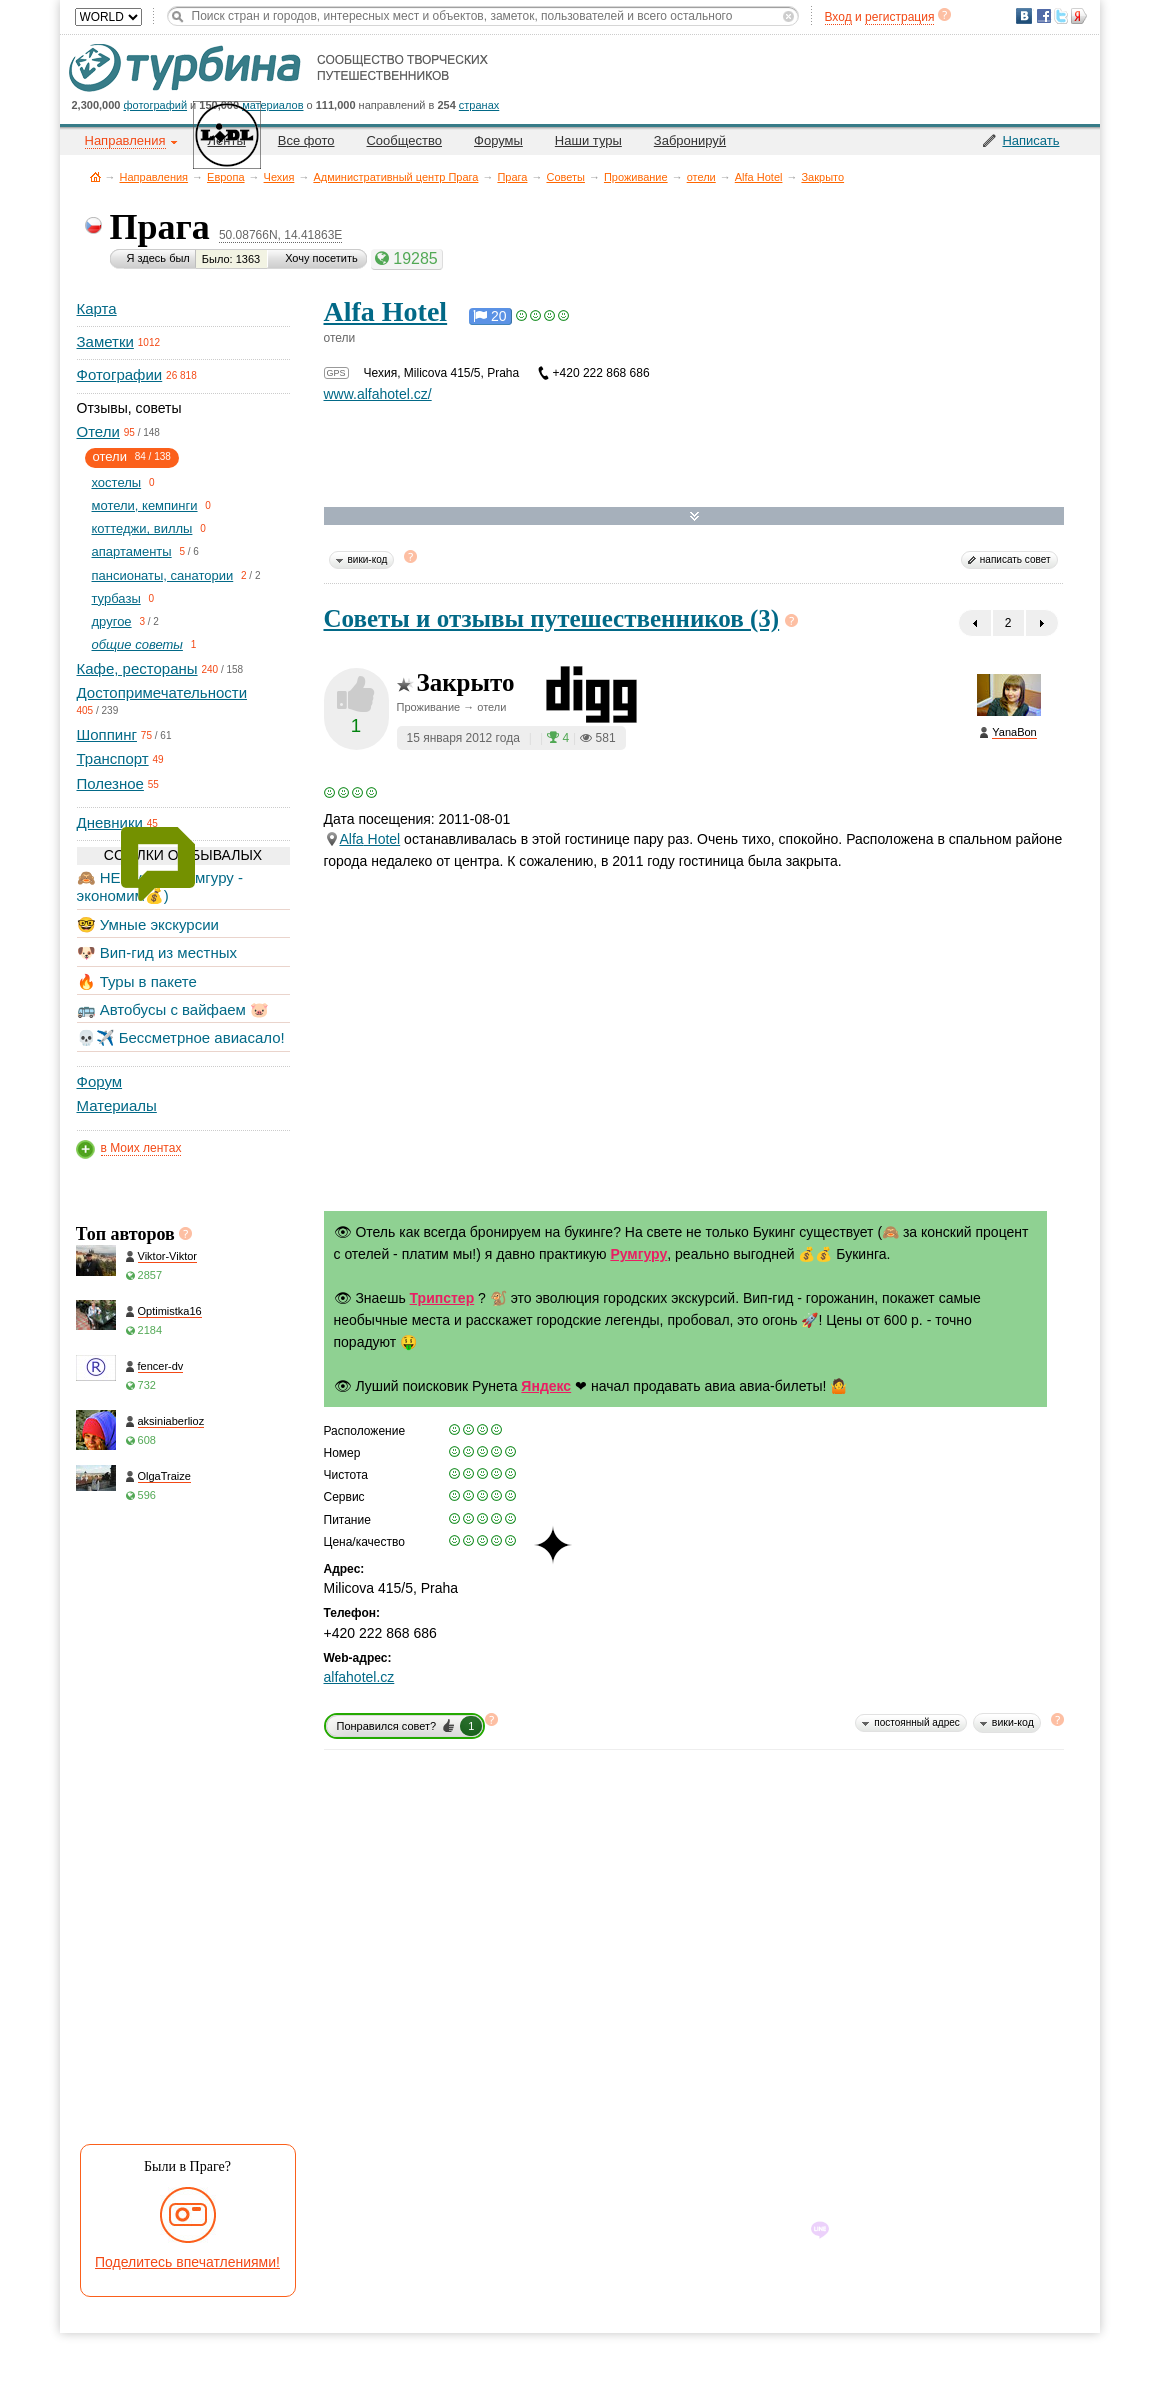 The height and width of the screenshot is (2403, 1159). I want to click on open the Lidl shopping app, so click(227, 135).